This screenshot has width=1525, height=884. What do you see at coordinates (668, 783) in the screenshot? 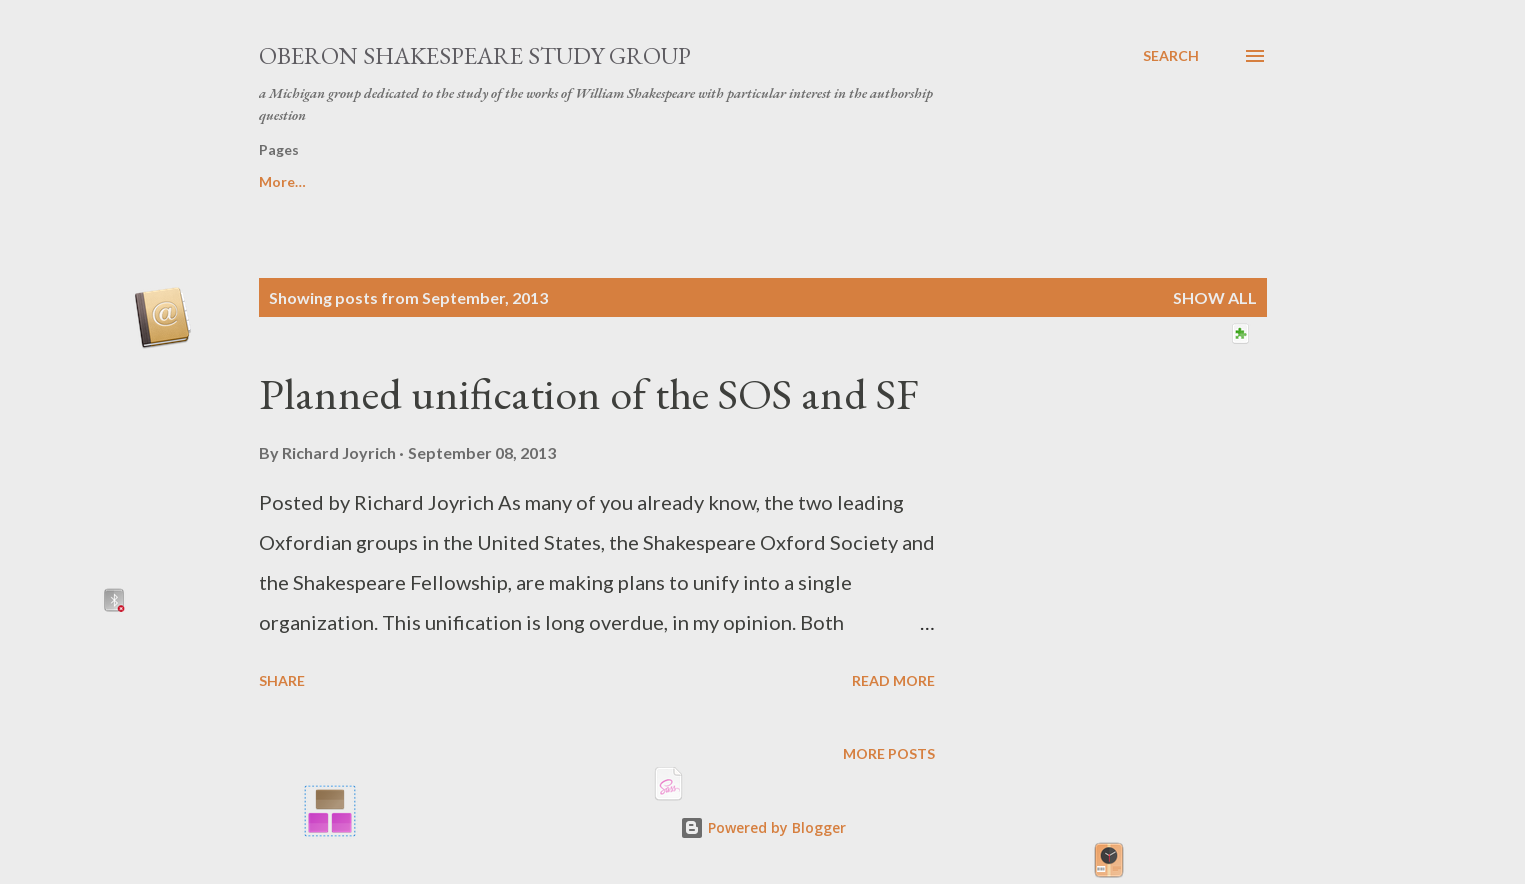
I see `scss/sass stylesheet file` at bounding box center [668, 783].